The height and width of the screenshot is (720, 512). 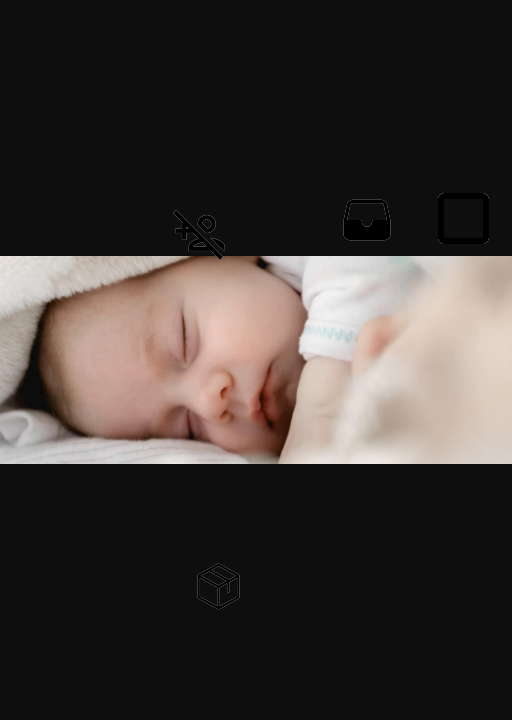 I want to click on view order shipment details, so click(x=218, y=586).